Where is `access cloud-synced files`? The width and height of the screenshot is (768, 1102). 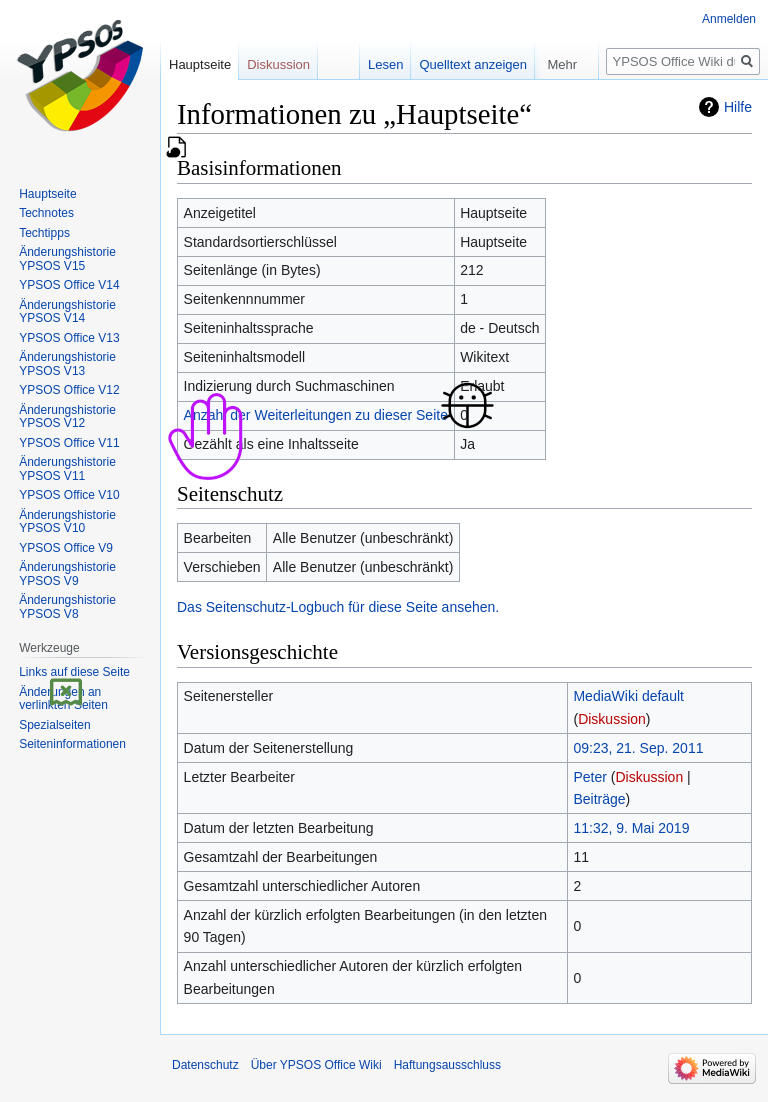 access cloud-synced files is located at coordinates (177, 147).